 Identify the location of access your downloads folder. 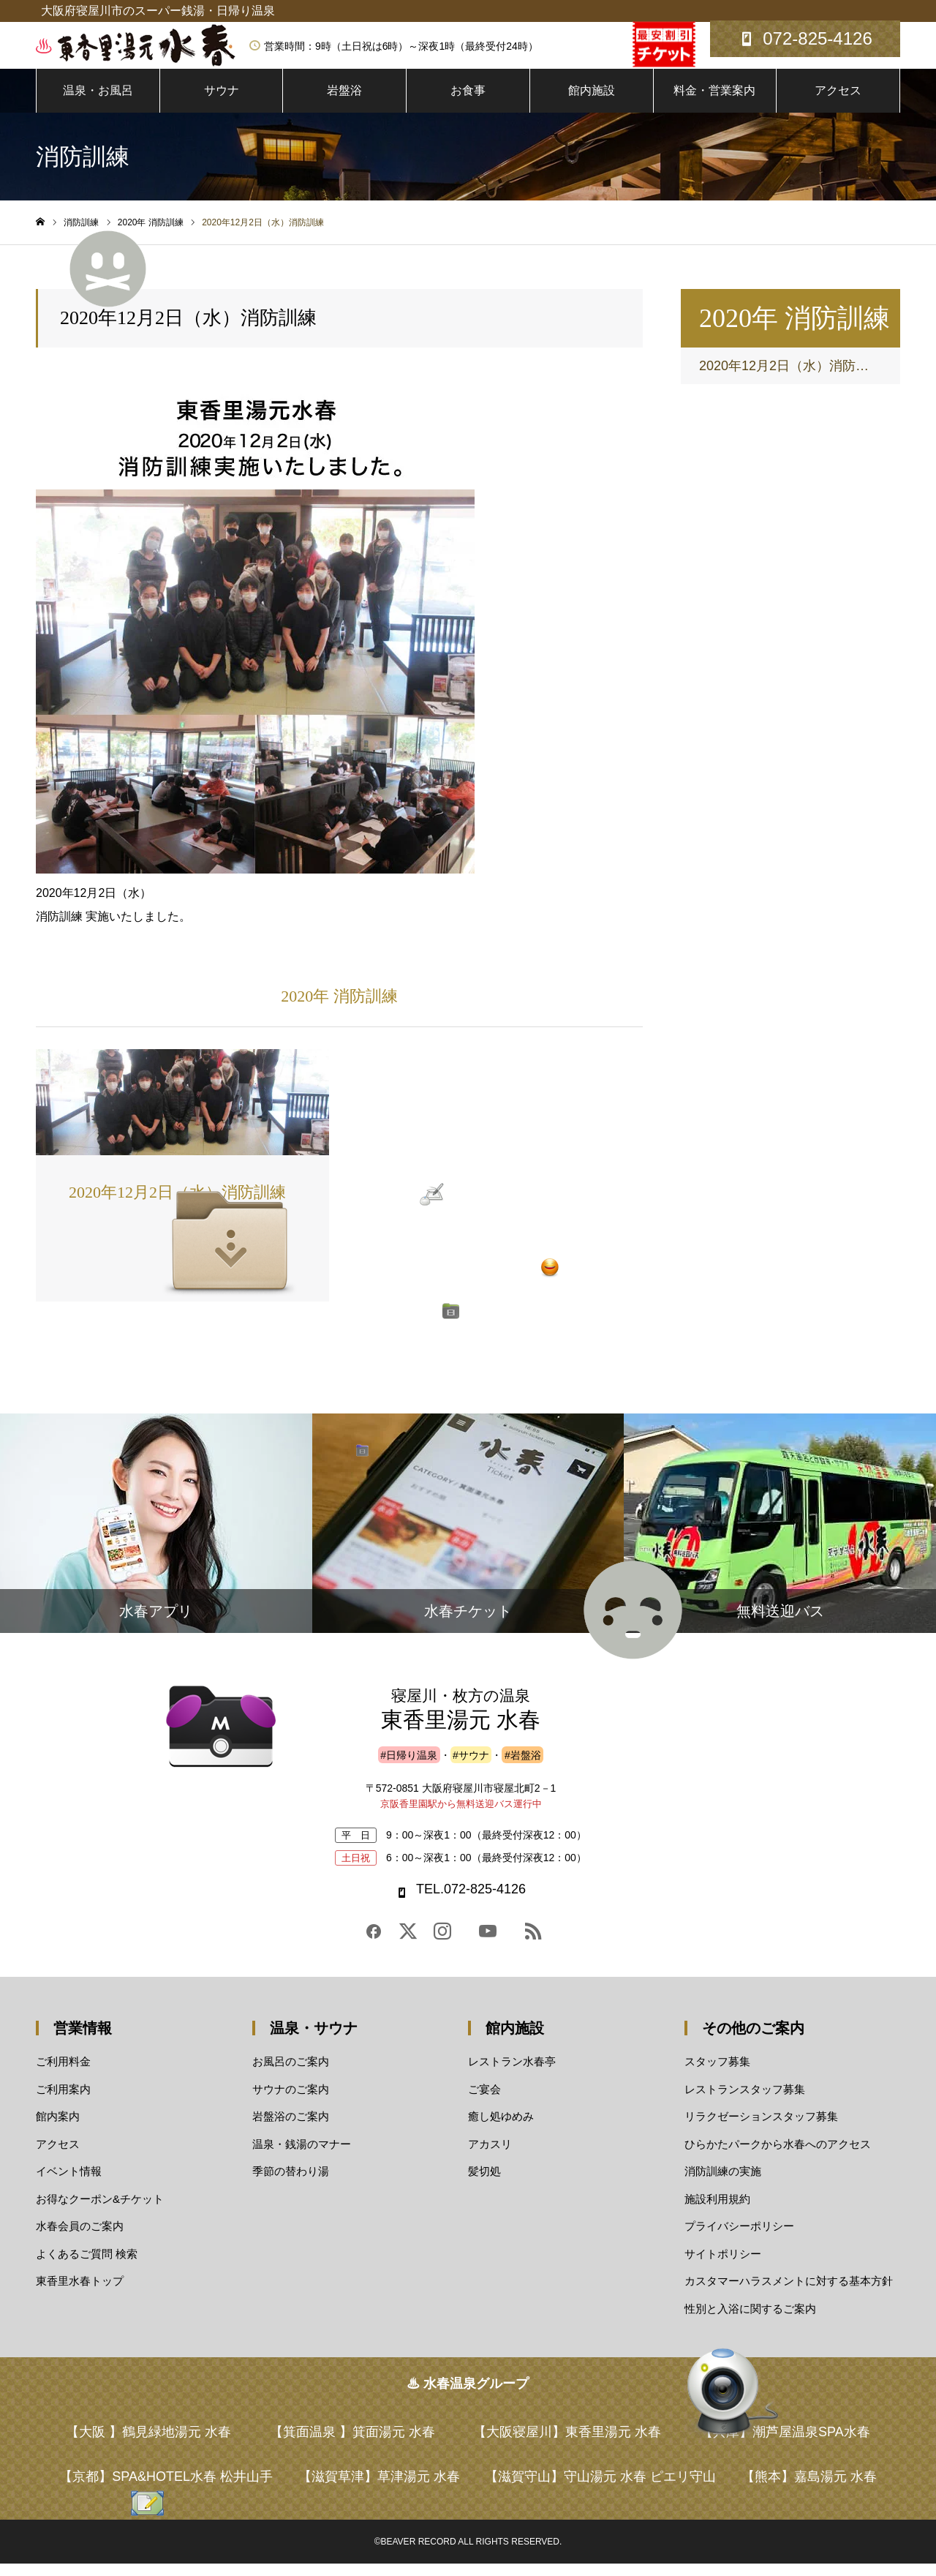
(230, 1247).